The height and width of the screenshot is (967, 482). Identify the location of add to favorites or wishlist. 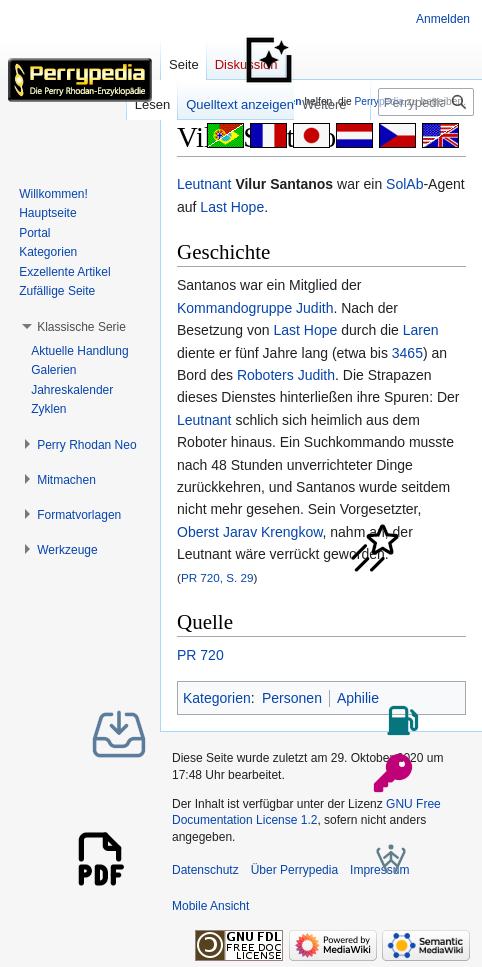
(375, 548).